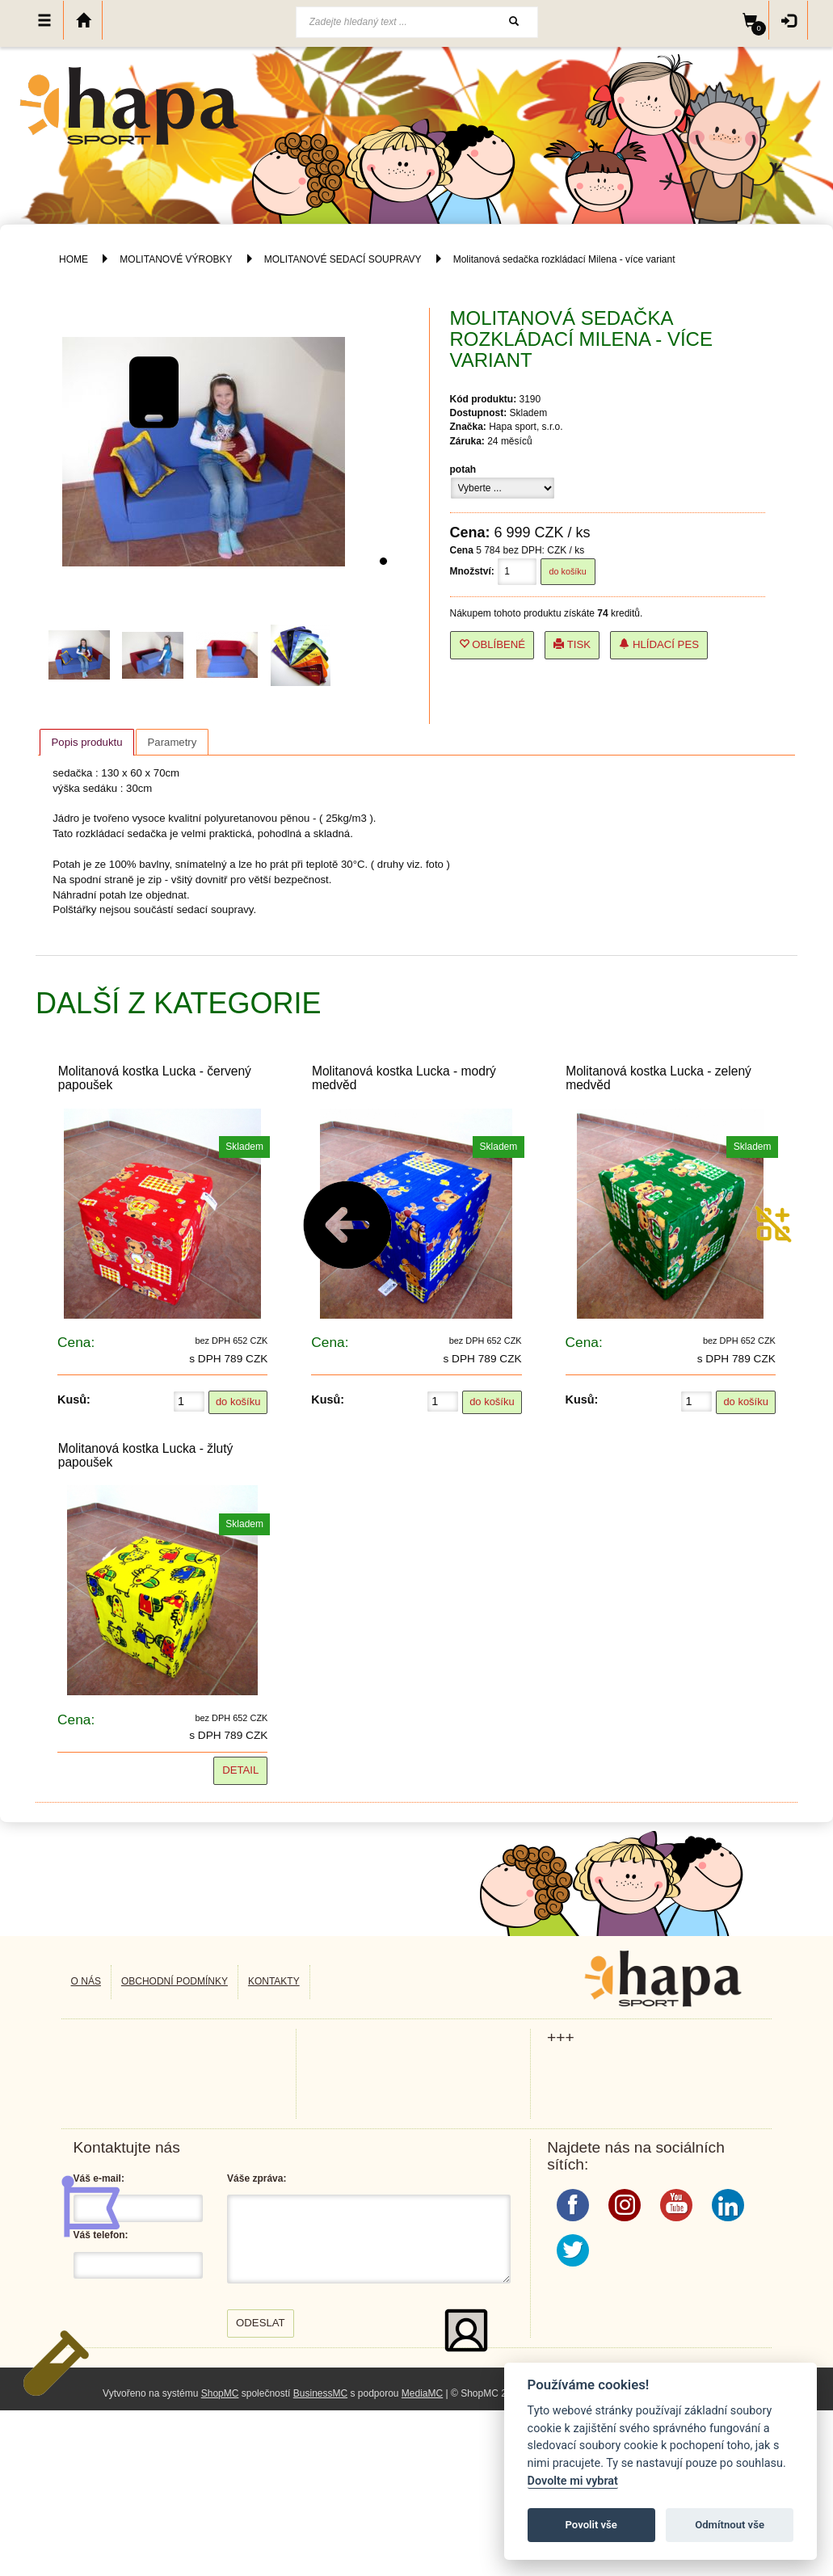 The width and height of the screenshot is (833, 2576). What do you see at coordinates (154, 392) in the screenshot?
I see `indicates mobile device or smartphone` at bounding box center [154, 392].